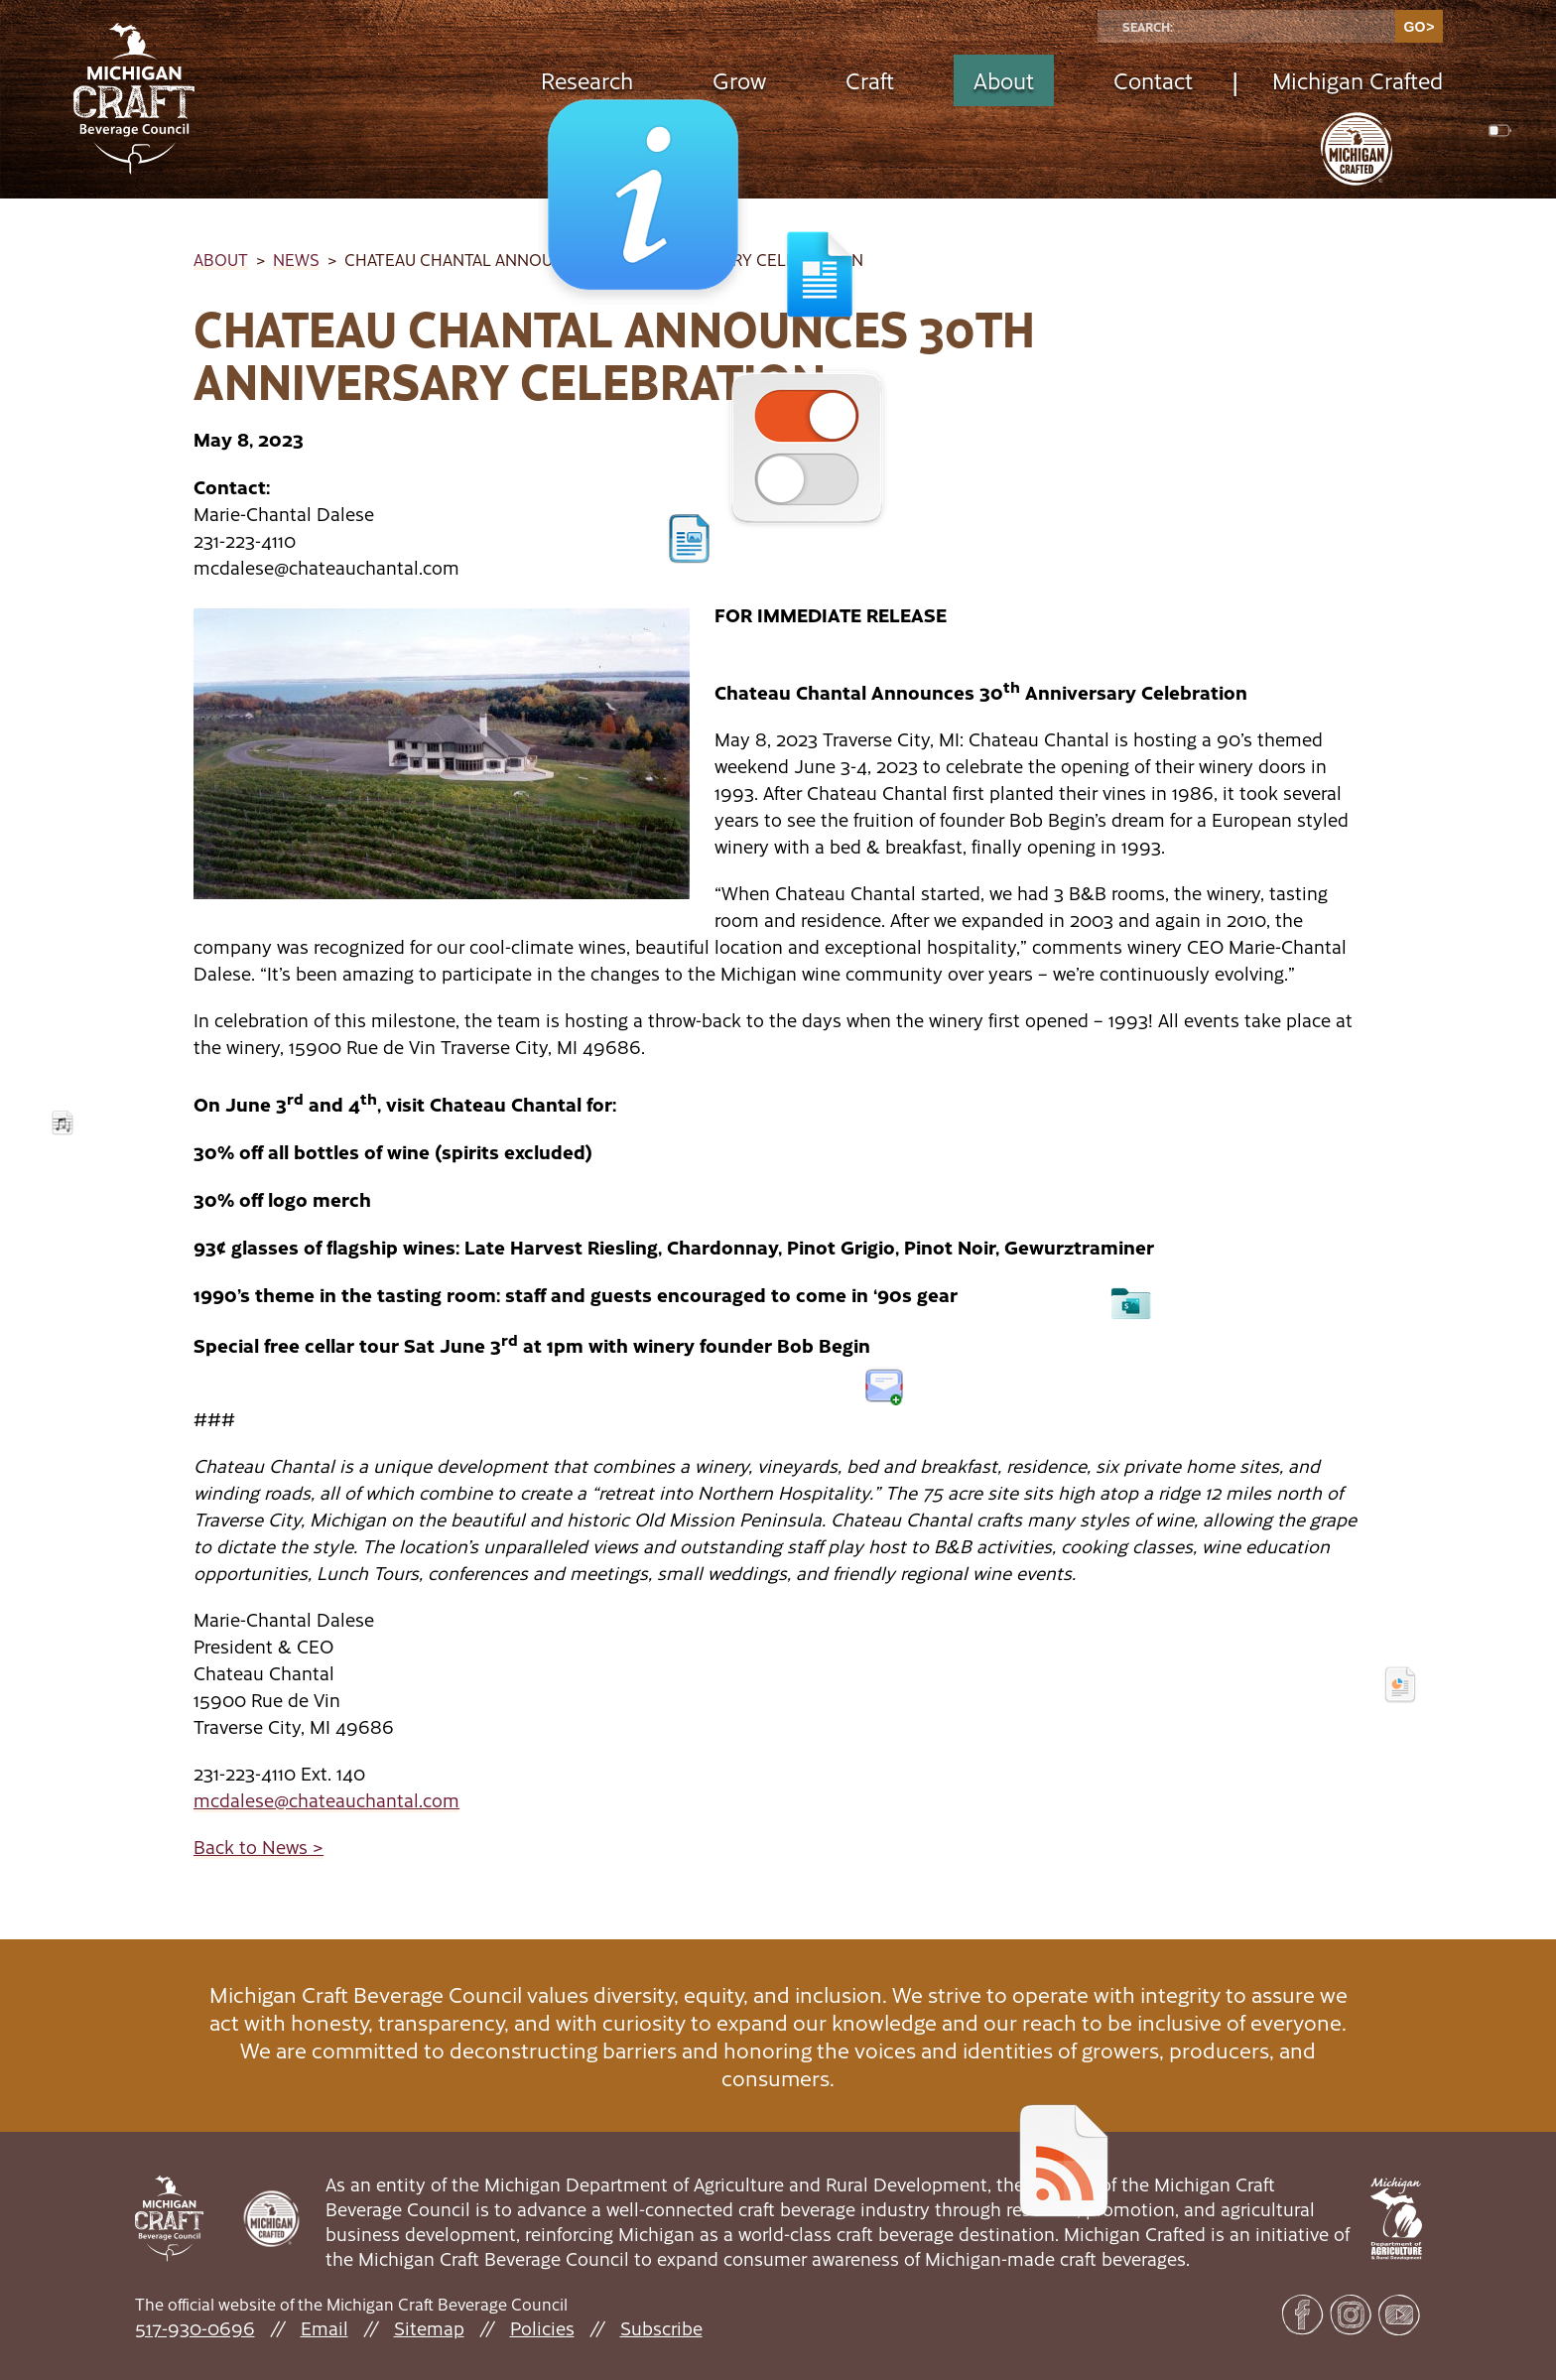 This screenshot has width=1556, height=2380. I want to click on compose a new email message, so click(884, 1386).